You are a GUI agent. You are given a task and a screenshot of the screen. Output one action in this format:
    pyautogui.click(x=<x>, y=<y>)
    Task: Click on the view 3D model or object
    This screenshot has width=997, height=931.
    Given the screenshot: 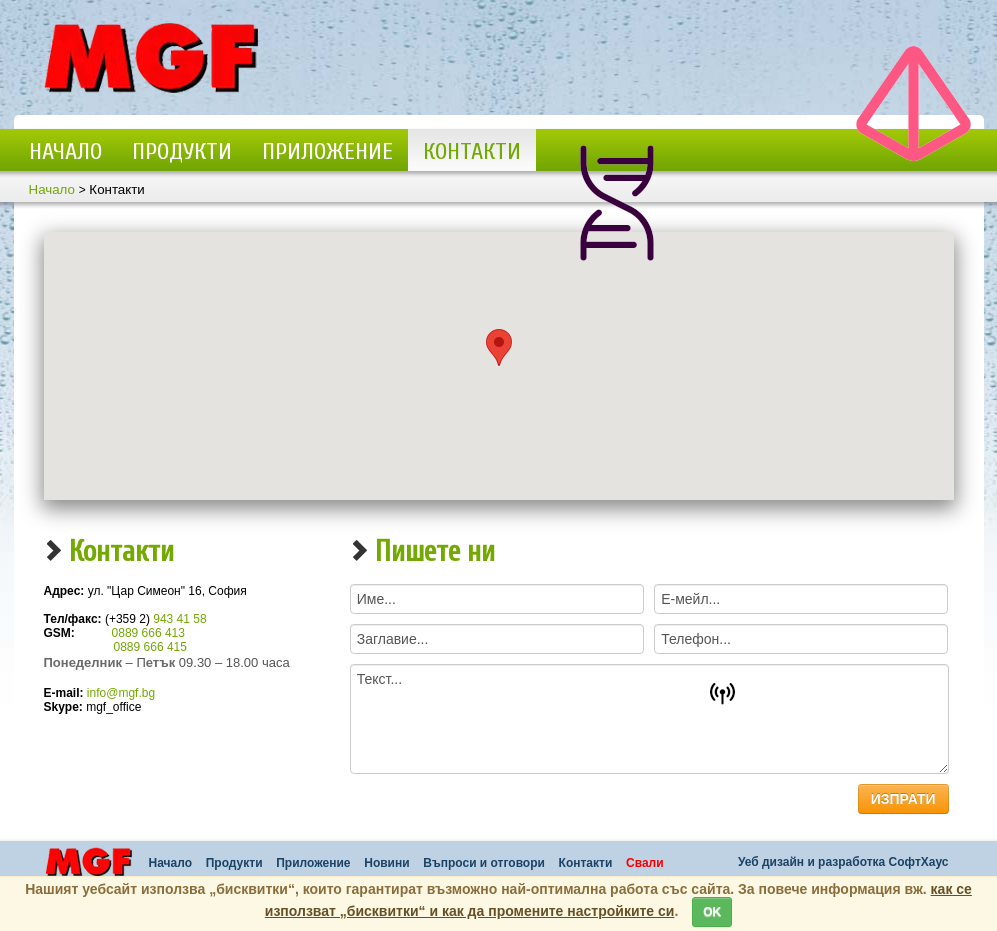 What is the action you would take?
    pyautogui.click(x=913, y=103)
    